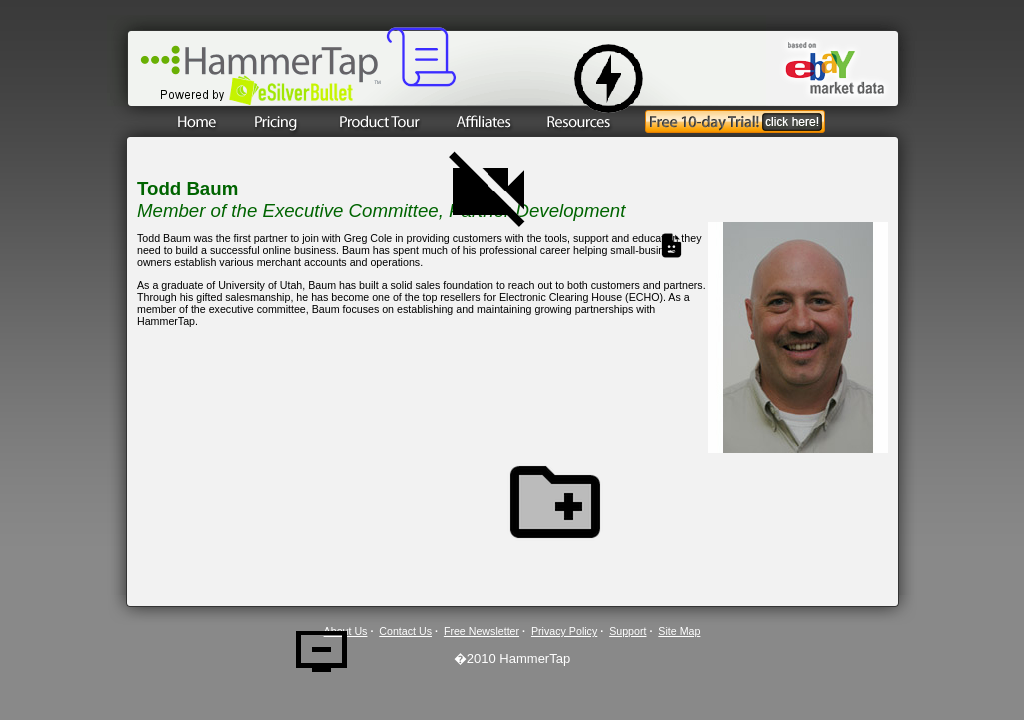 This screenshot has width=1024, height=720. I want to click on file with neutral or pending status, so click(671, 245).